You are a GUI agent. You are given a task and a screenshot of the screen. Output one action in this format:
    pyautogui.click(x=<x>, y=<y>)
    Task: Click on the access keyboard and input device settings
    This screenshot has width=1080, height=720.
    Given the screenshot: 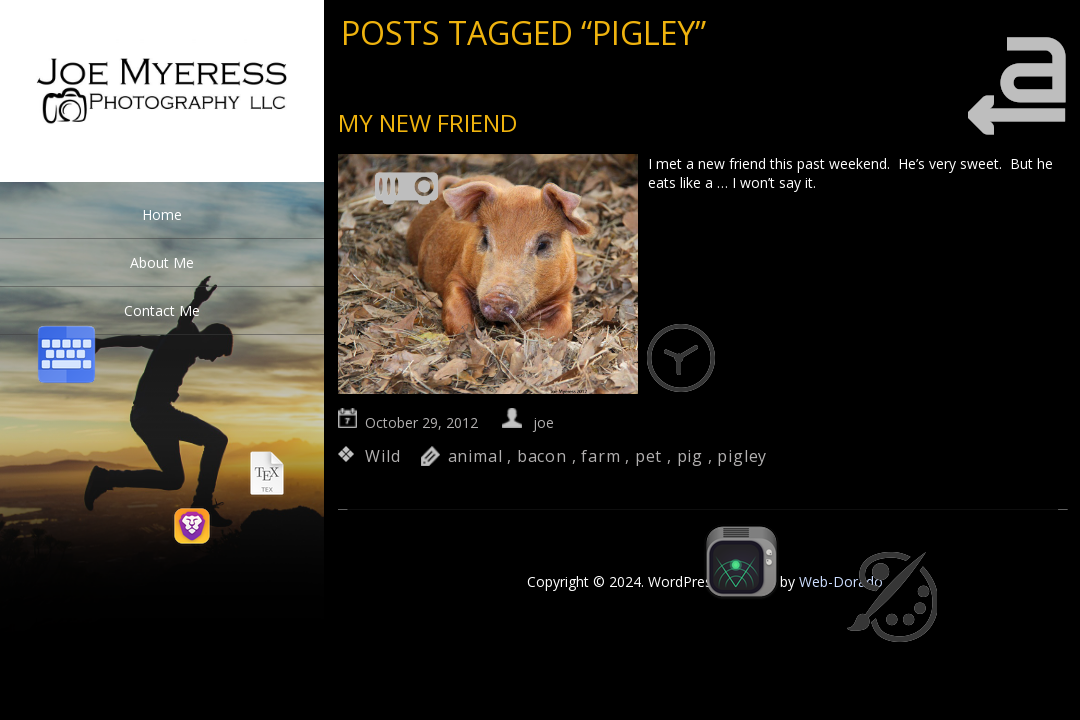 What is the action you would take?
    pyautogui.click(x=66, y=354)
    